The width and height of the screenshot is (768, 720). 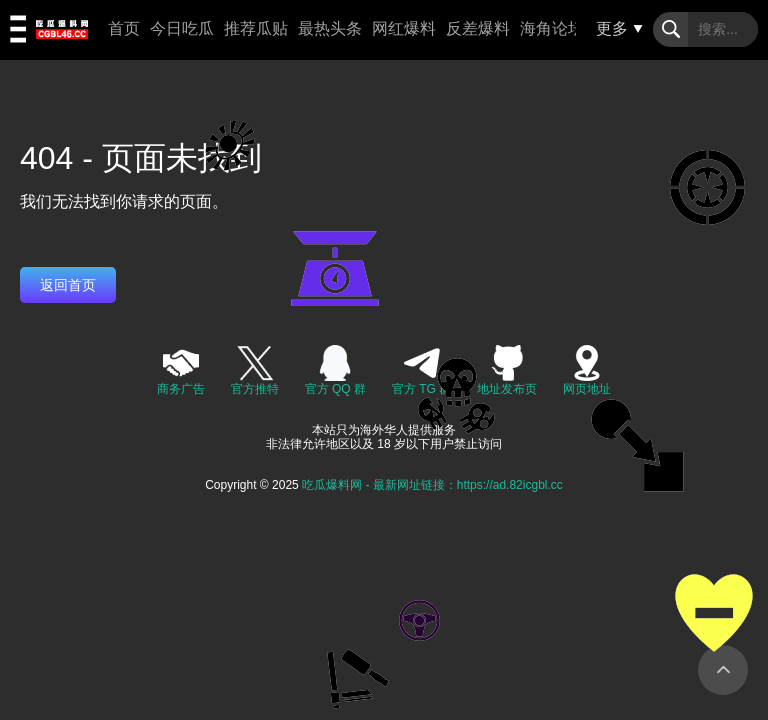 I want to click on indicates extreme danger or deadly hazard, so click(x=456, y=396).